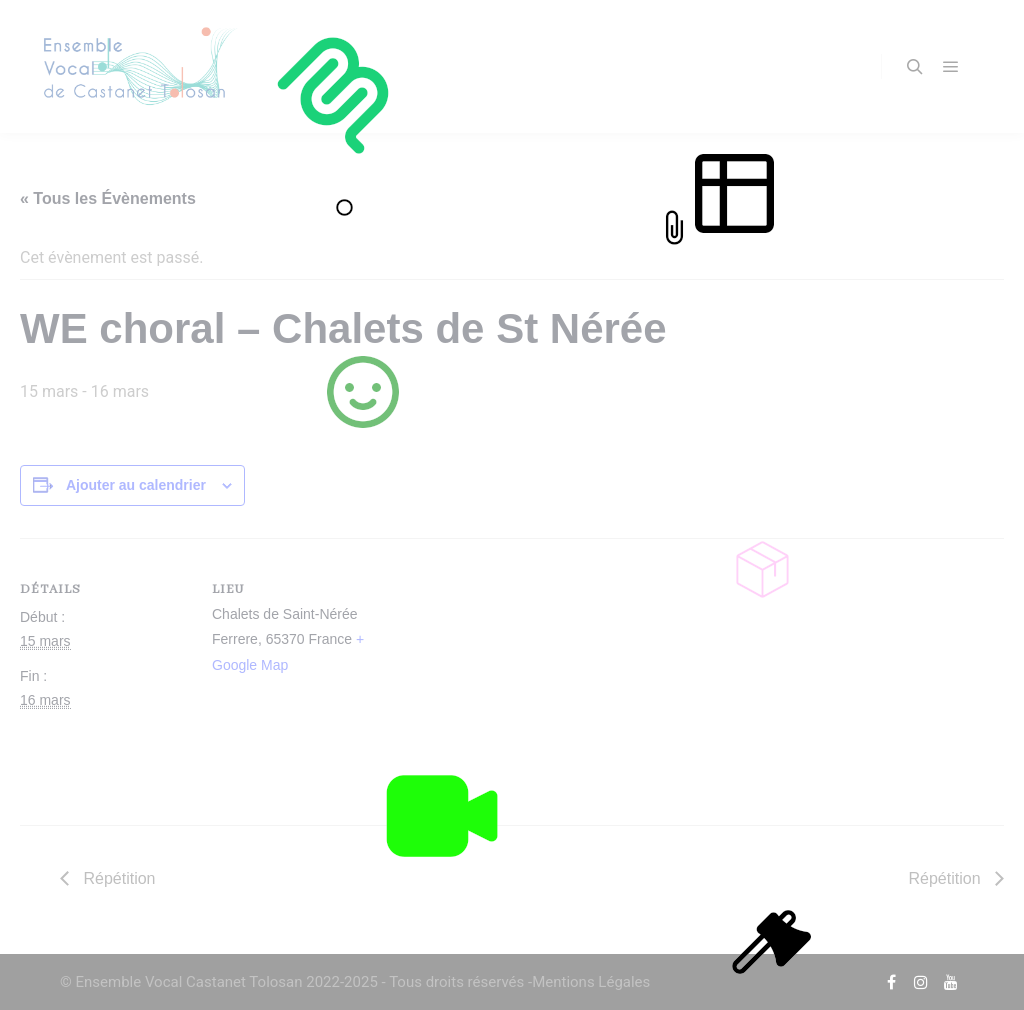 The height and width of the screenshot is (1010, 1024). I want to click on tool or equipment category, so click(771, 944).